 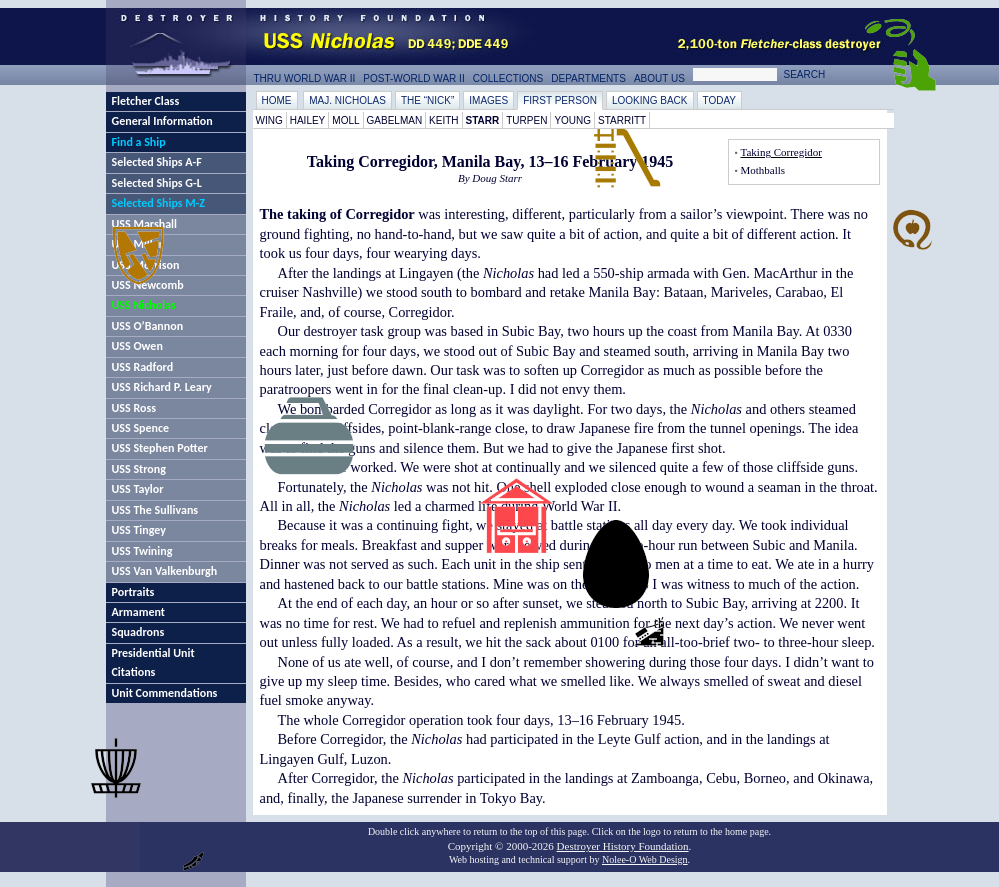 What do you see at coordinates (898, 53) in the screenshot?
I see `flip a coin for random decision` at bounding box center [898, 53].